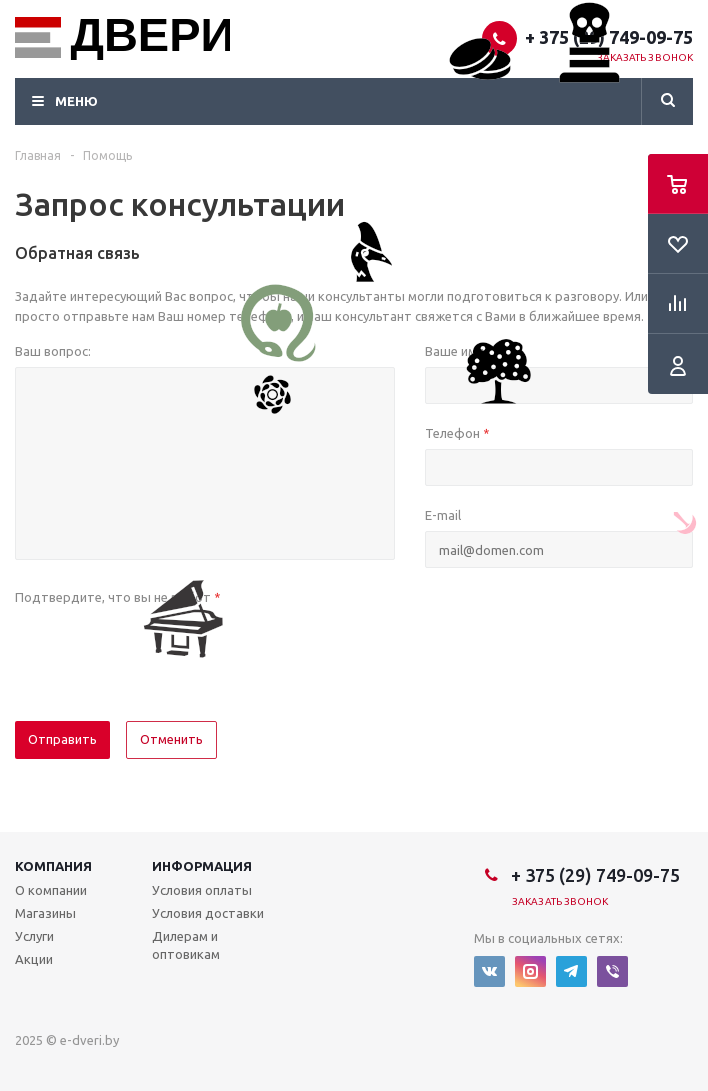 This screenshot has width=708, height=1091. Describe the element at coordinates (272, 394) in the screenshot. I see `indicates an oil or petroleum resource in a game` at that location.